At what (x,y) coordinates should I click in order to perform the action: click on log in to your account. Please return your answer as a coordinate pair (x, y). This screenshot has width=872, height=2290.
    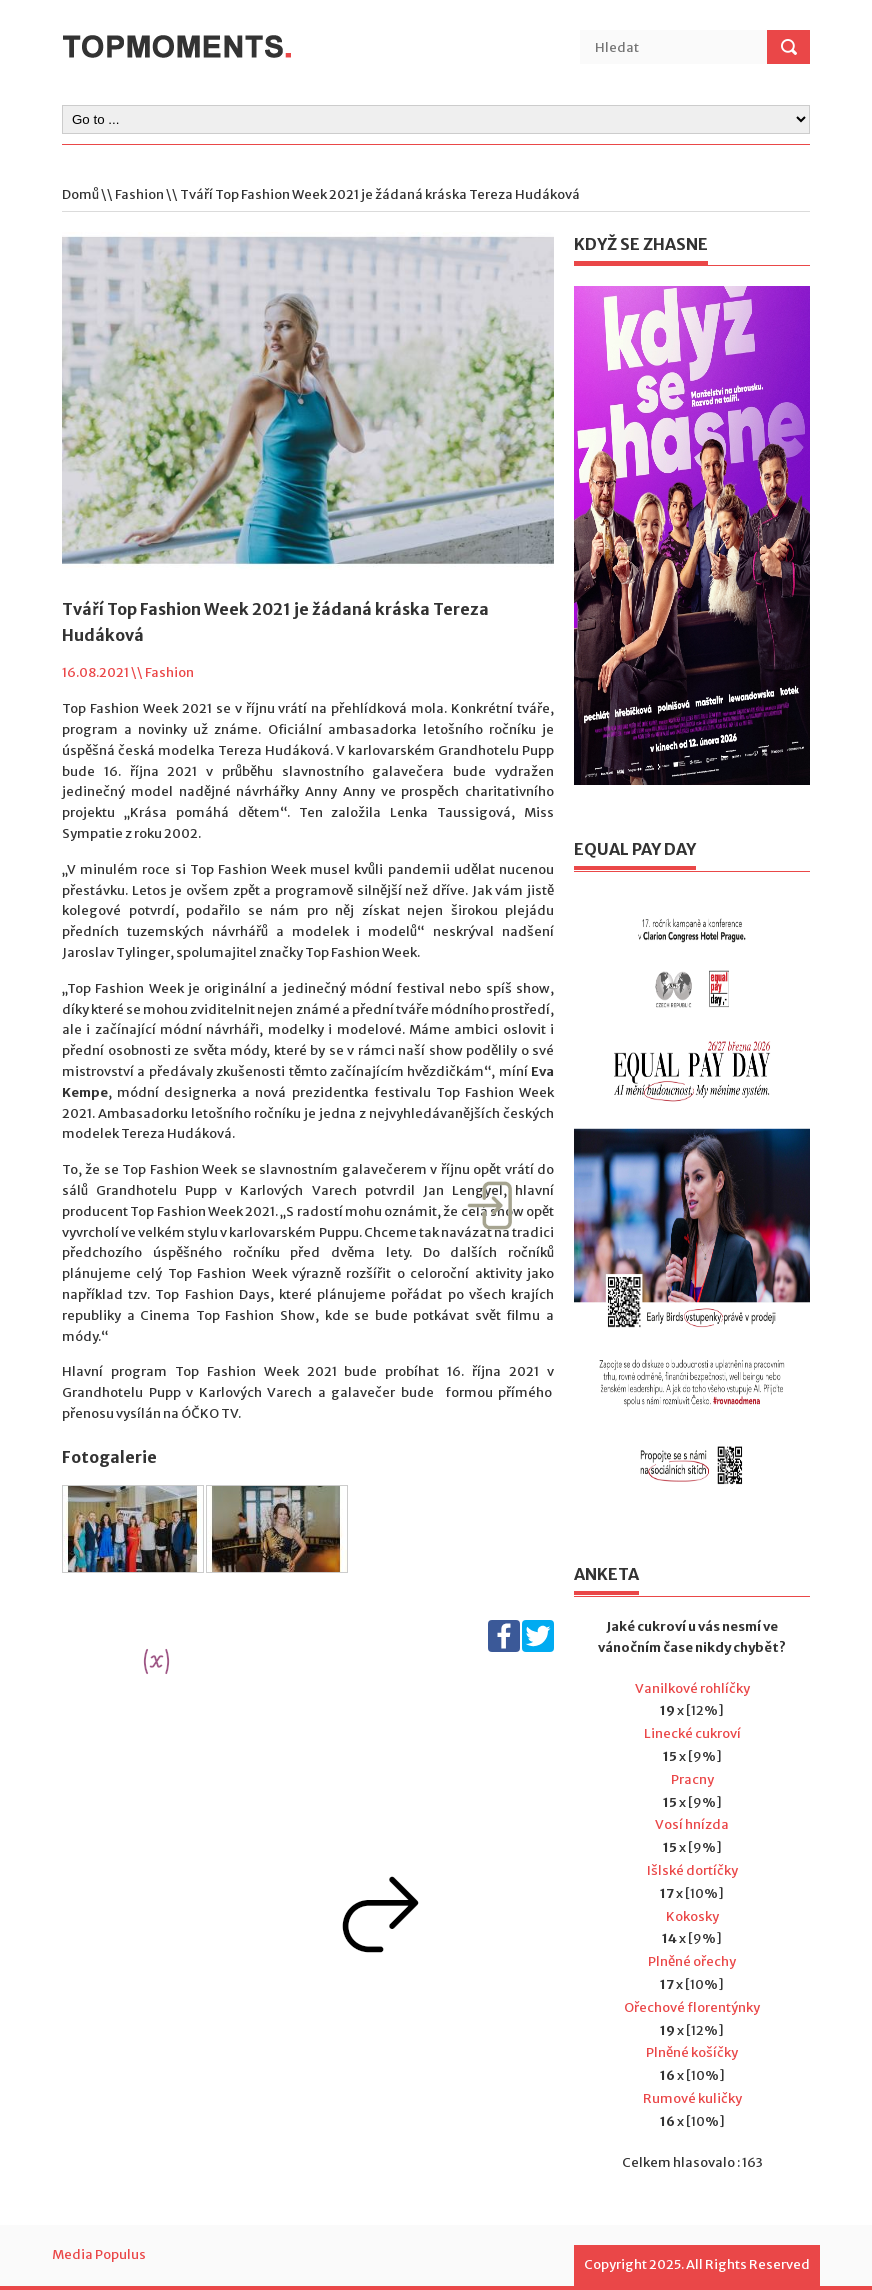
    Looking at the image, I should click on (493, 1205).